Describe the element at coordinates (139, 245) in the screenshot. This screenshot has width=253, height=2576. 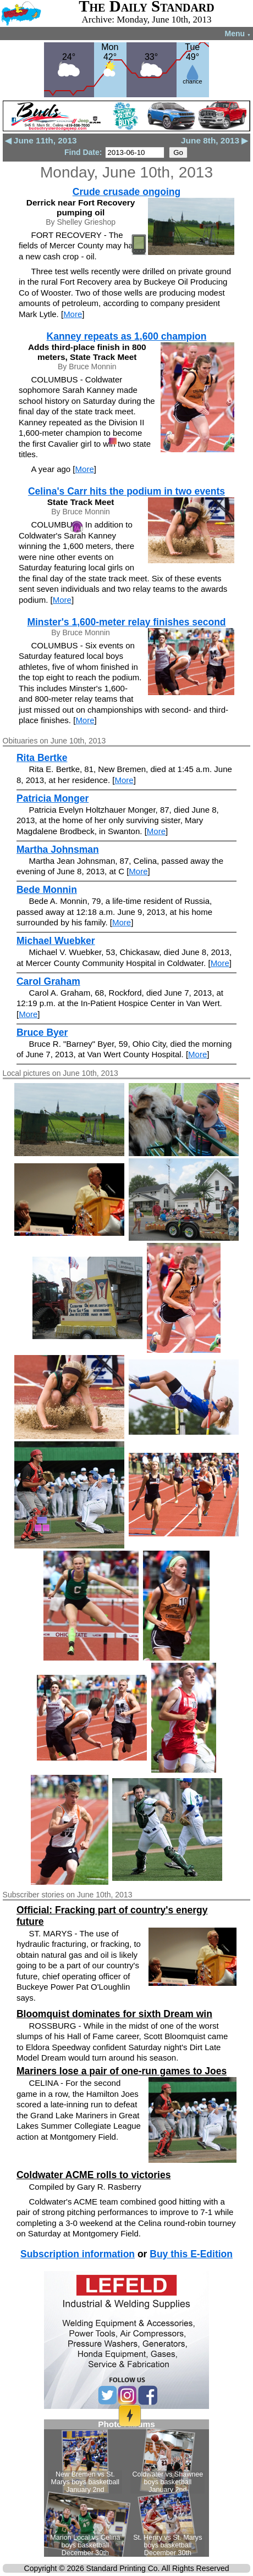
I see `access PDA or handheld device settings` at that location.